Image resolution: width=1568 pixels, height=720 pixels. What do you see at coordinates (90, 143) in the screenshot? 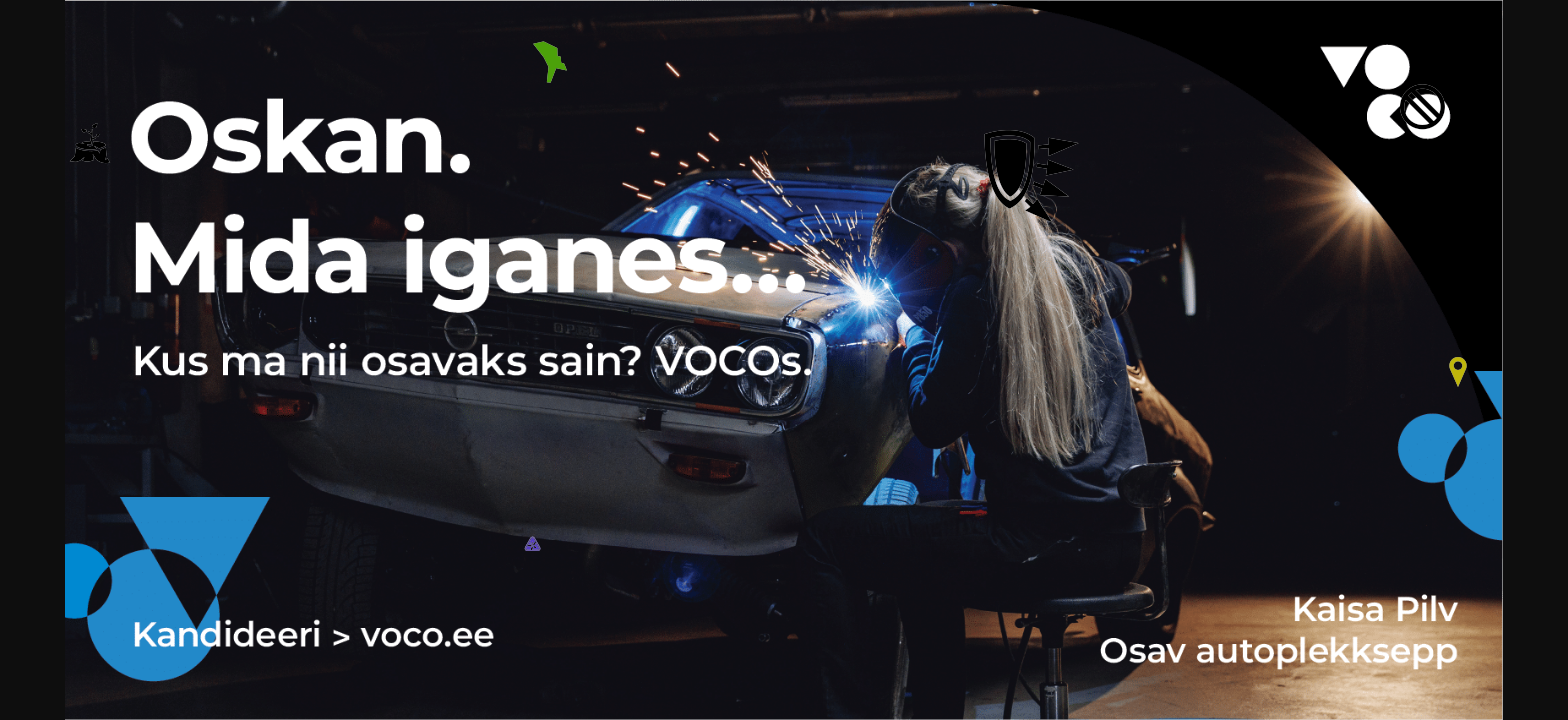
I see `indicates resource regeneration in progress` at bounding box center [90, 143].